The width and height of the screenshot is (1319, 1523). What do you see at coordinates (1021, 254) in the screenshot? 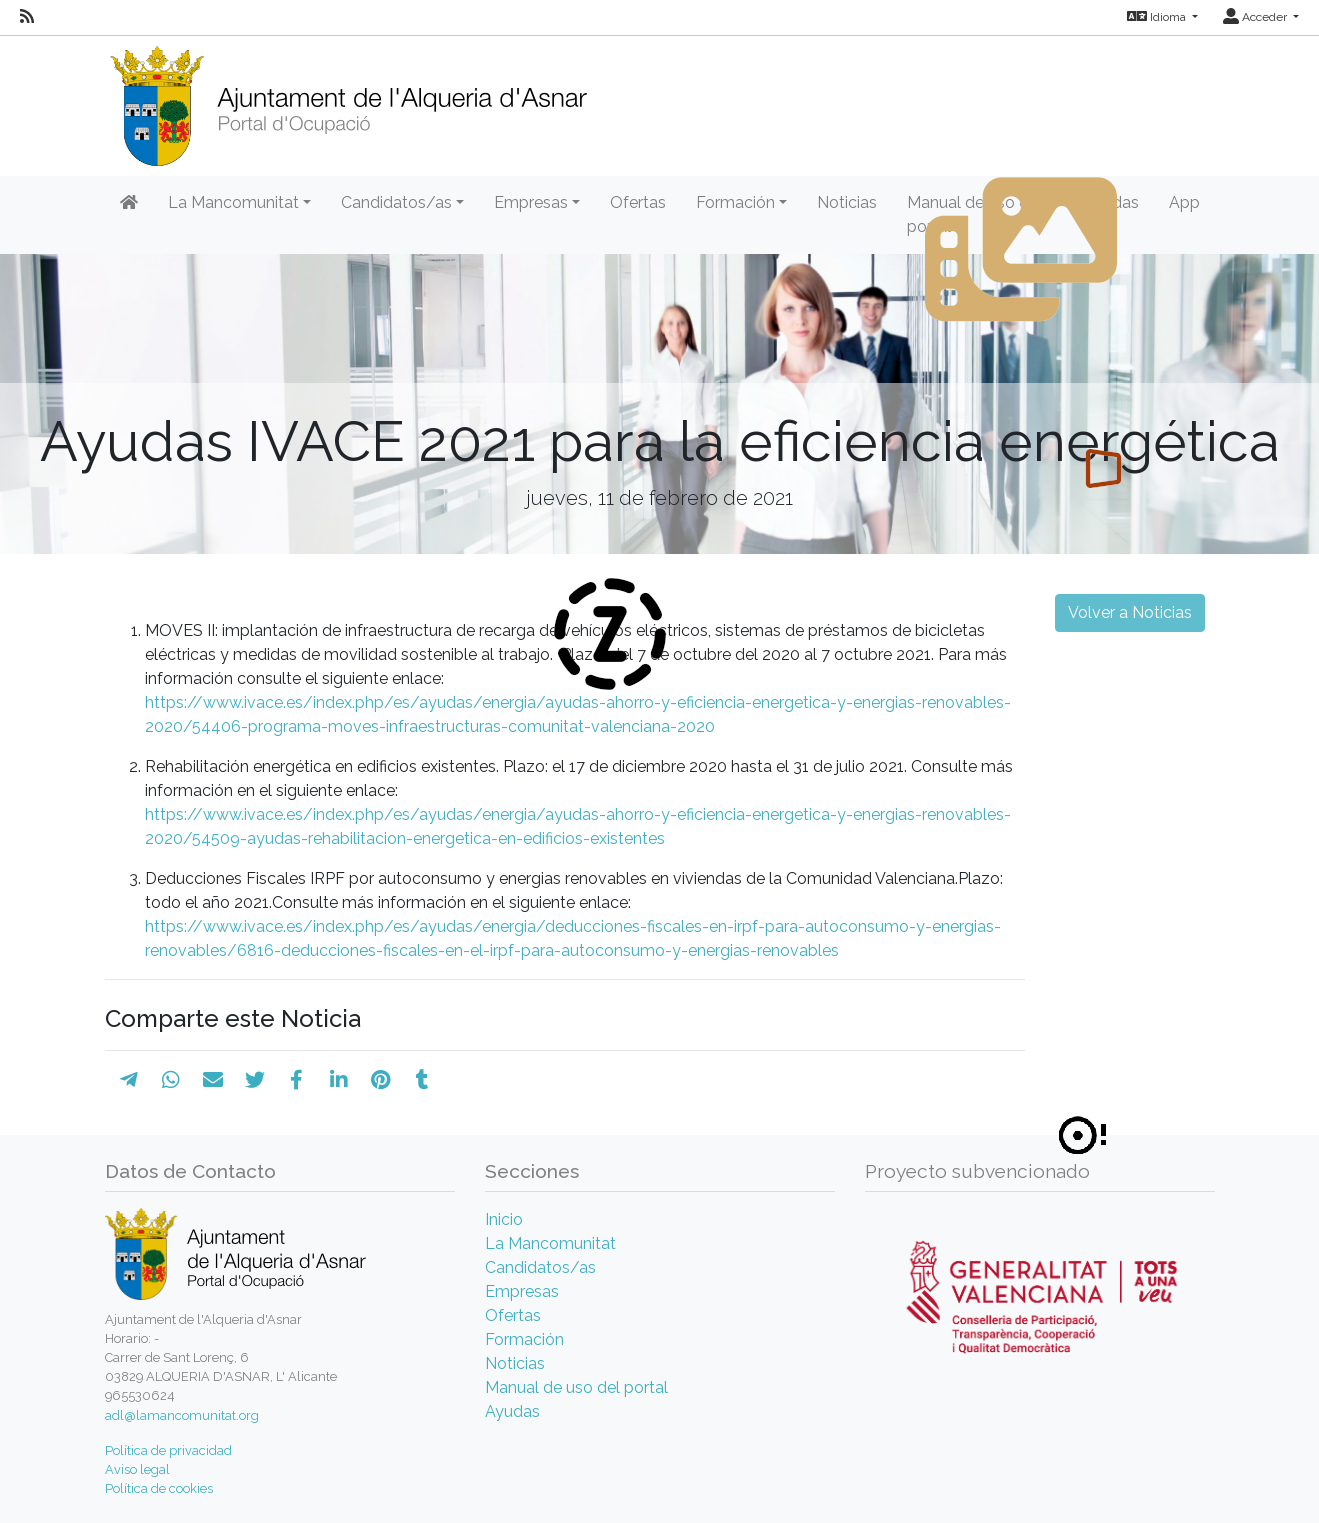
I see `access photo and video gallery` at bounding box center [1021, 254].